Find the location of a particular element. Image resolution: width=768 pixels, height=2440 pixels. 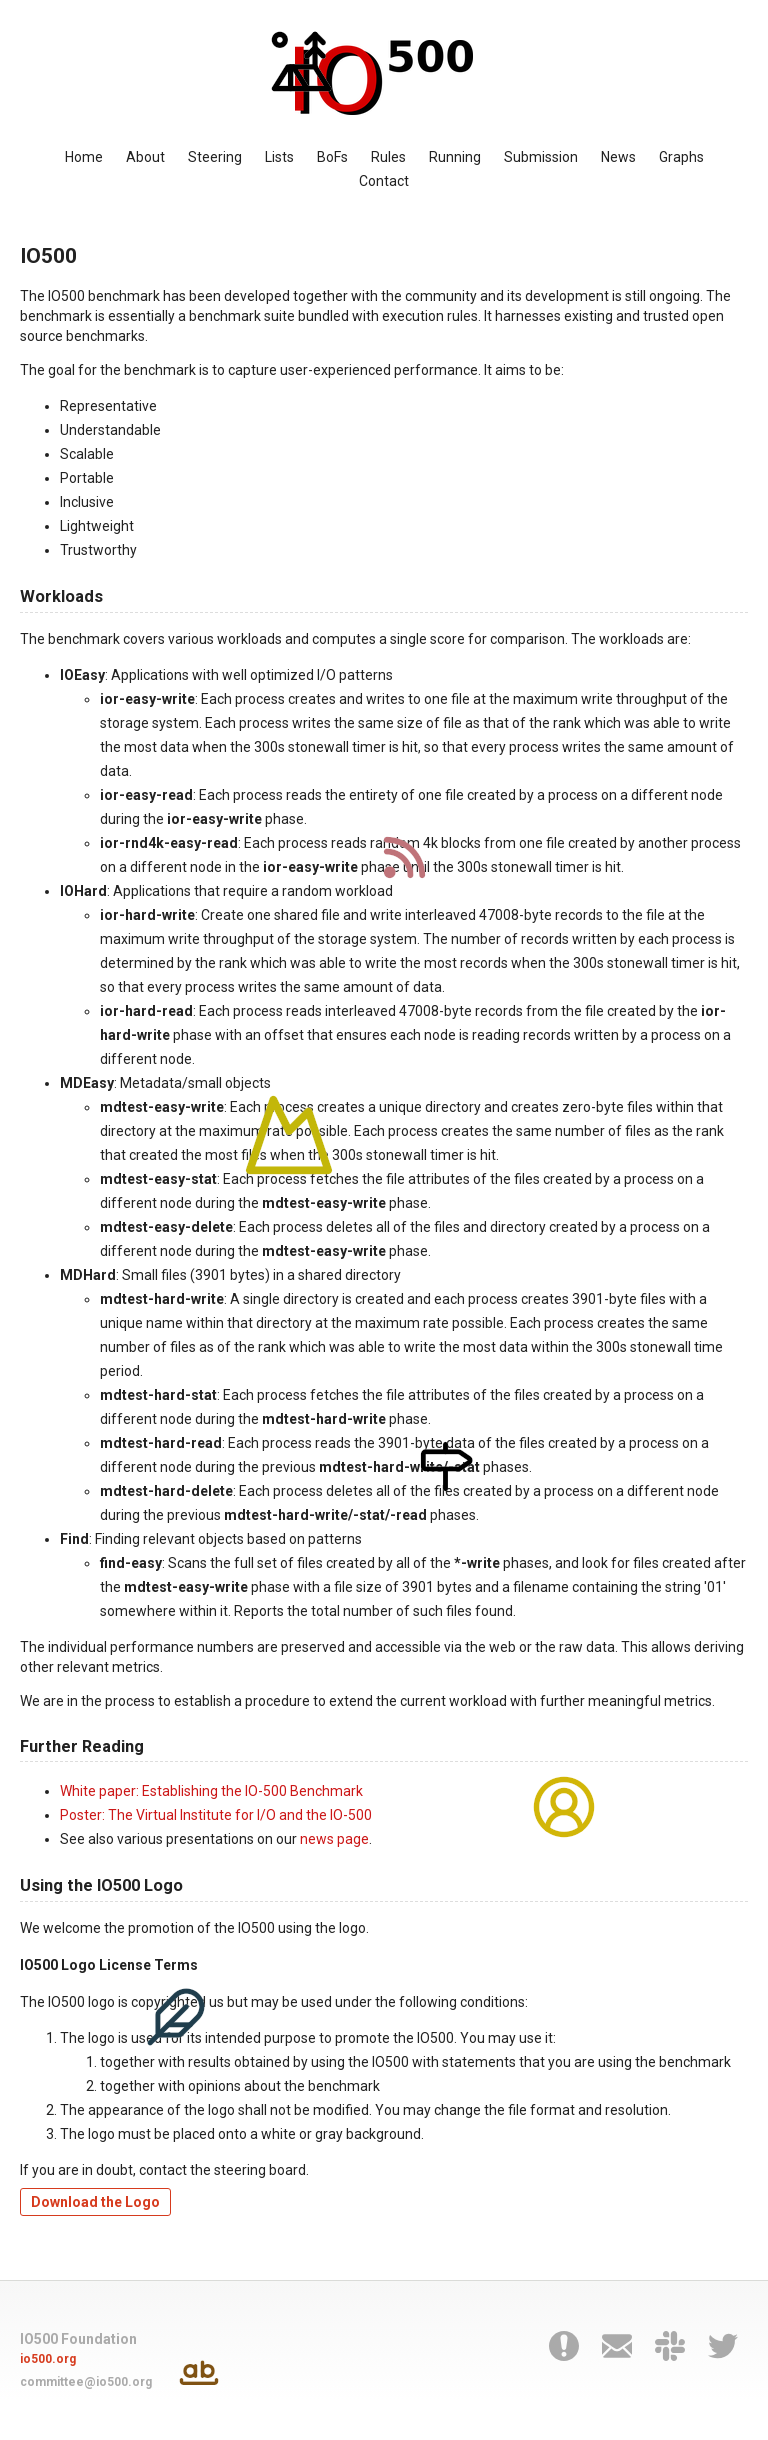

compose a new message or post is located at coordinates (176, 2017).